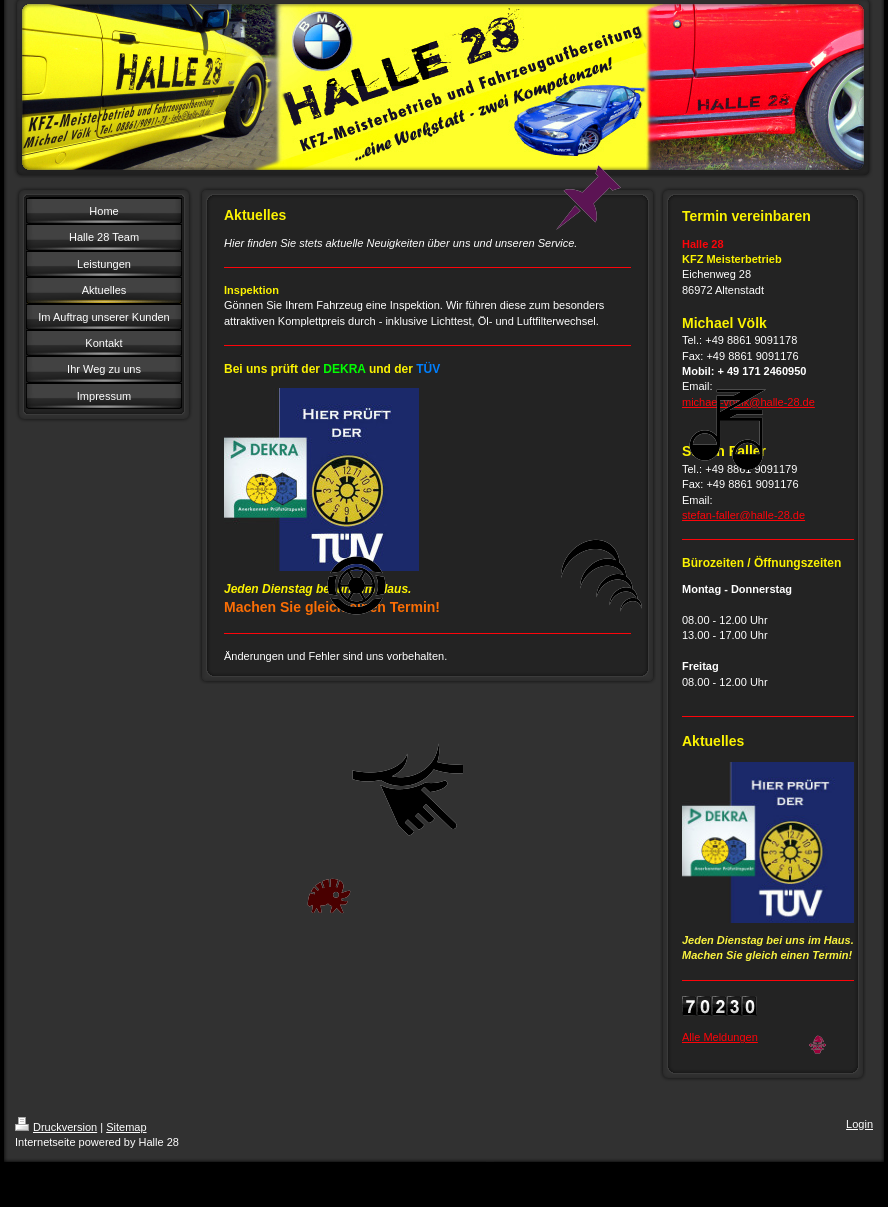 This screenshot has width=888, height=1207. I want to click on access wizard or mage character class, so click(817, 1044).